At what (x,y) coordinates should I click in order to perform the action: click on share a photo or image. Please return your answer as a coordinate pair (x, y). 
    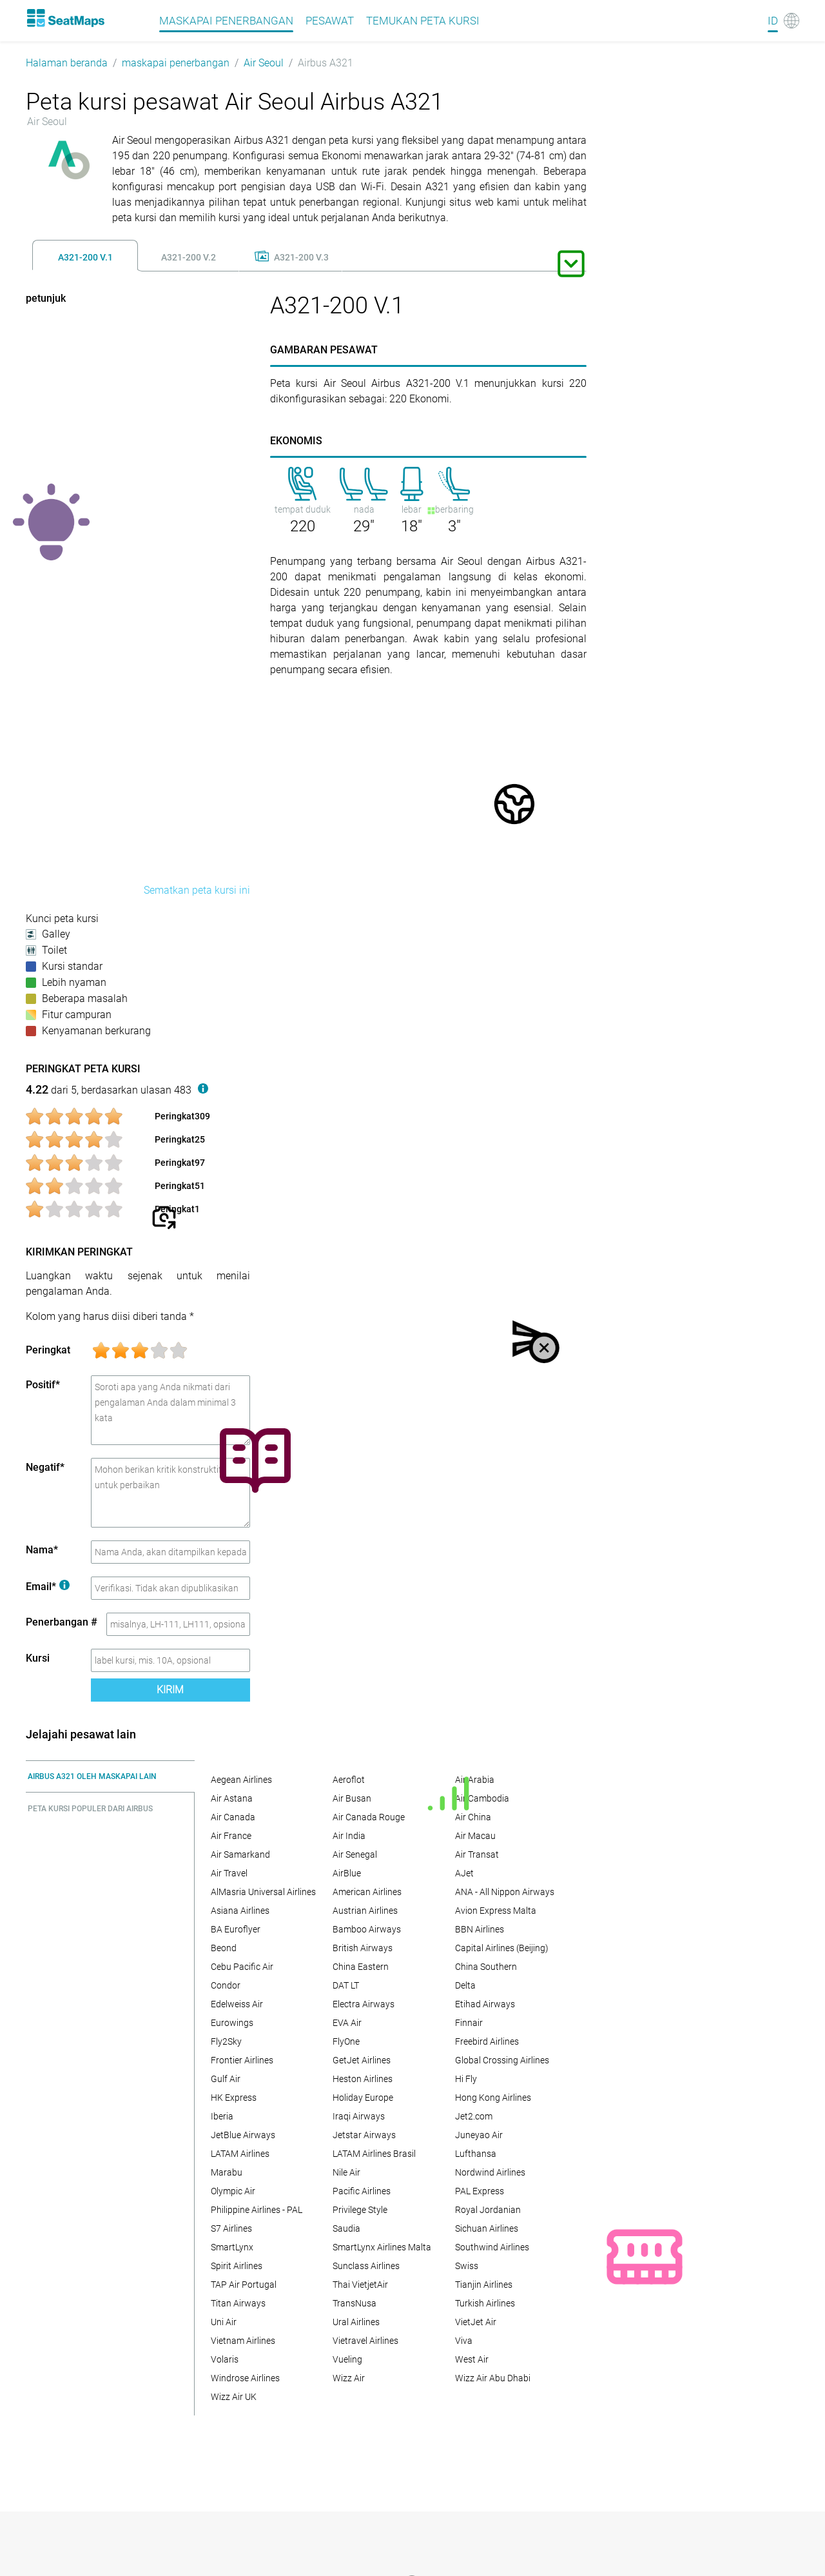
    Looking at the image, I should click on (164, 1216).